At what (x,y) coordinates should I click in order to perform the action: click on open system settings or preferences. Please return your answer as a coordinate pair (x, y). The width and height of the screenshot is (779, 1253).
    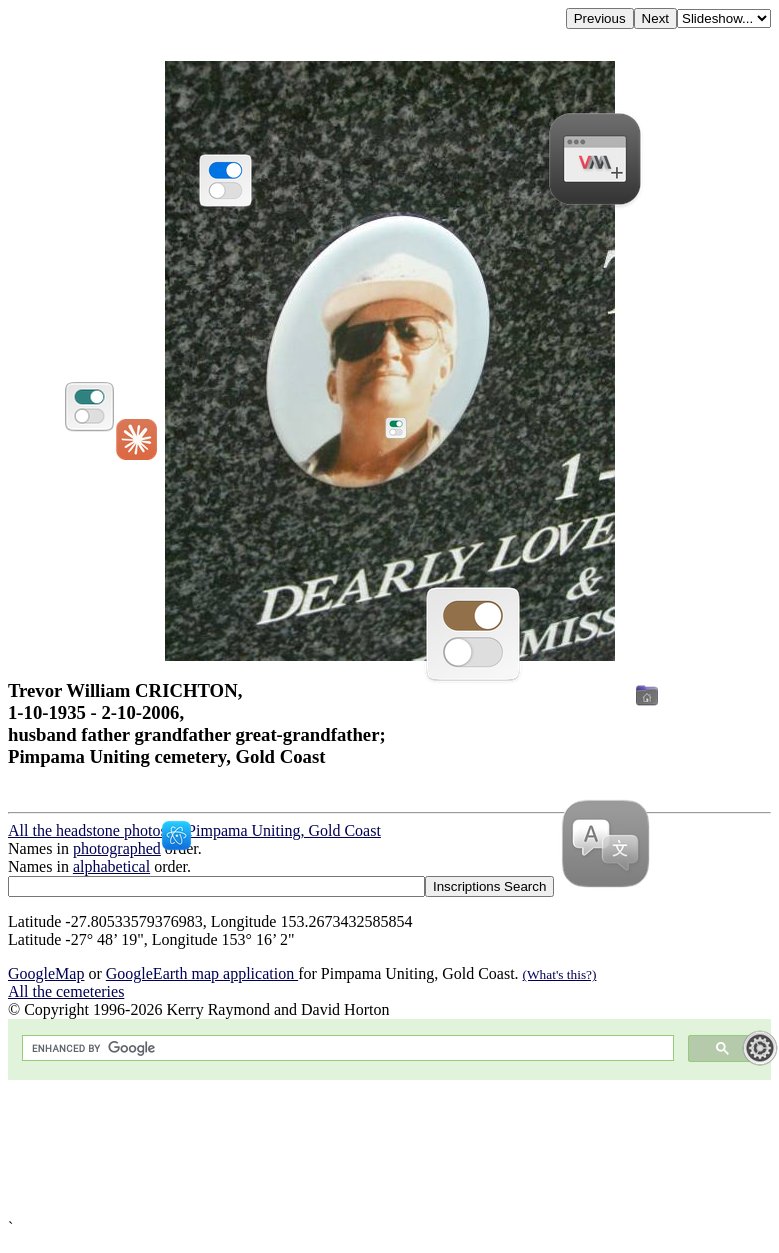
    Looking at the image, I should click on (473, 634).